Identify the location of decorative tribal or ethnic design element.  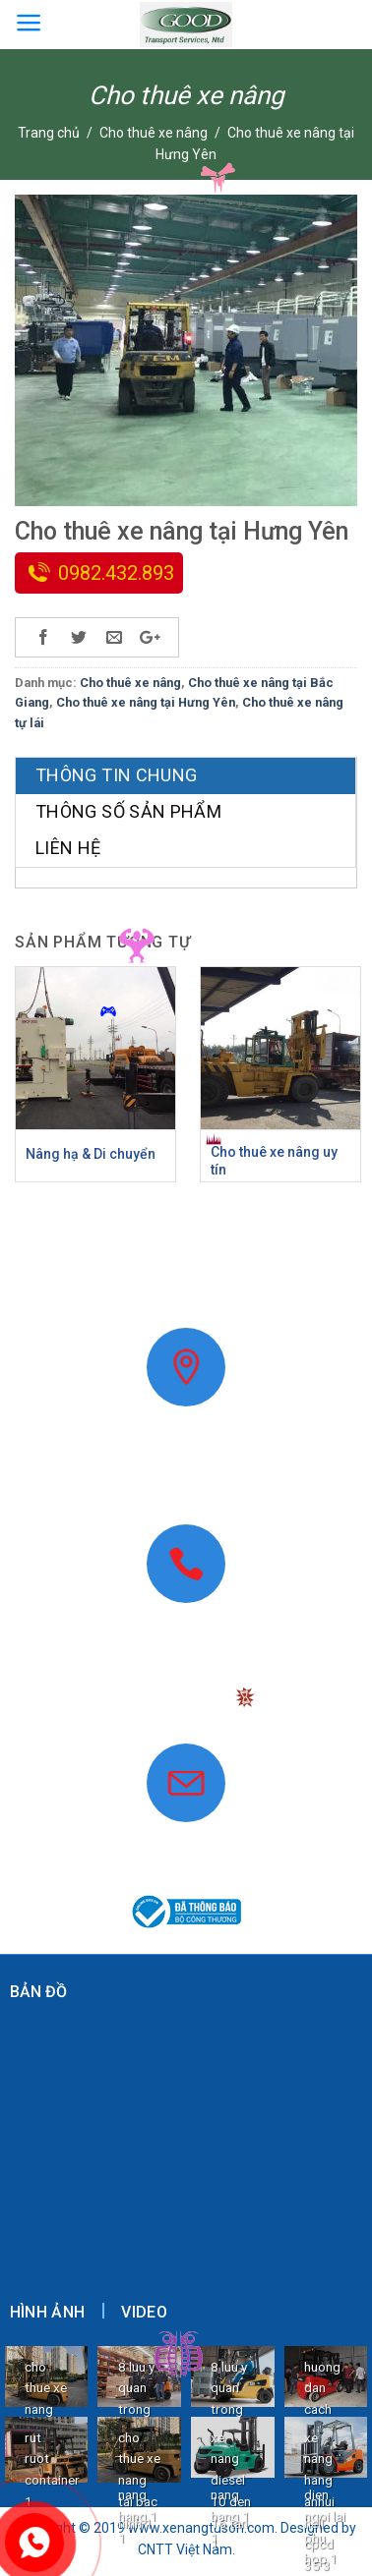
(178, 2354).